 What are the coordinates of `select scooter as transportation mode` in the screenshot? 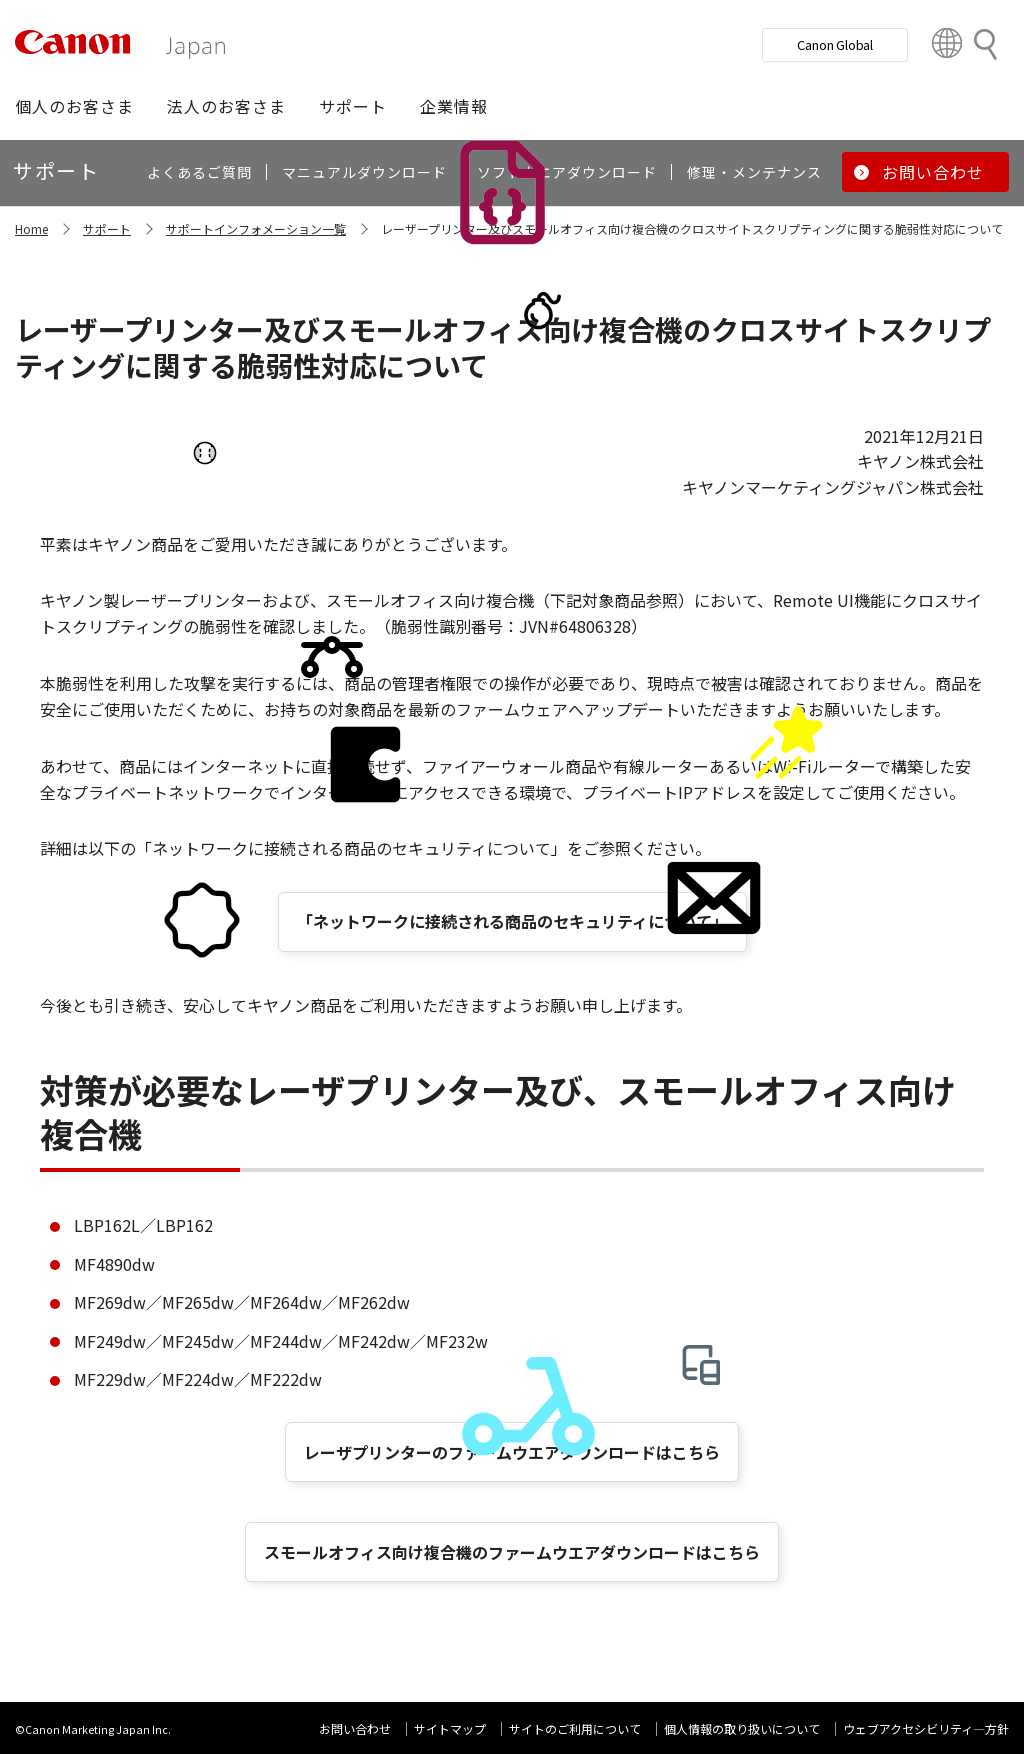 It's located at (528, 1410).